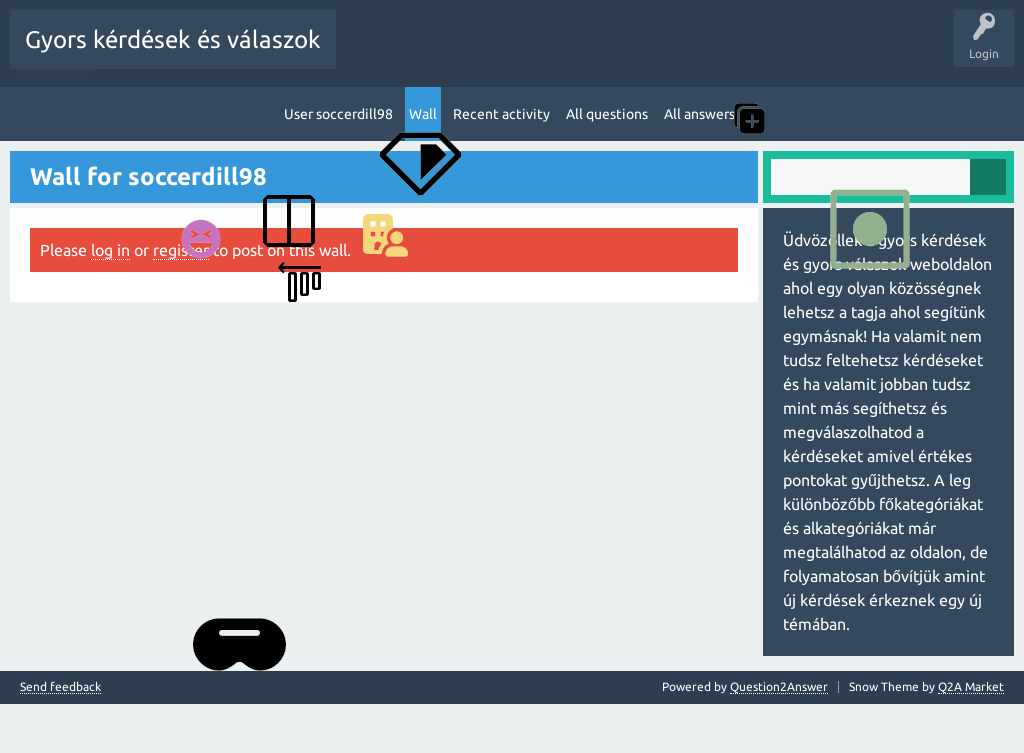 Image resolution: width=1024 pixels, height=753 pixels. Describe the element at coordinates (300, 281) in the screenshot. I see `view graph data from right to left` at that location.